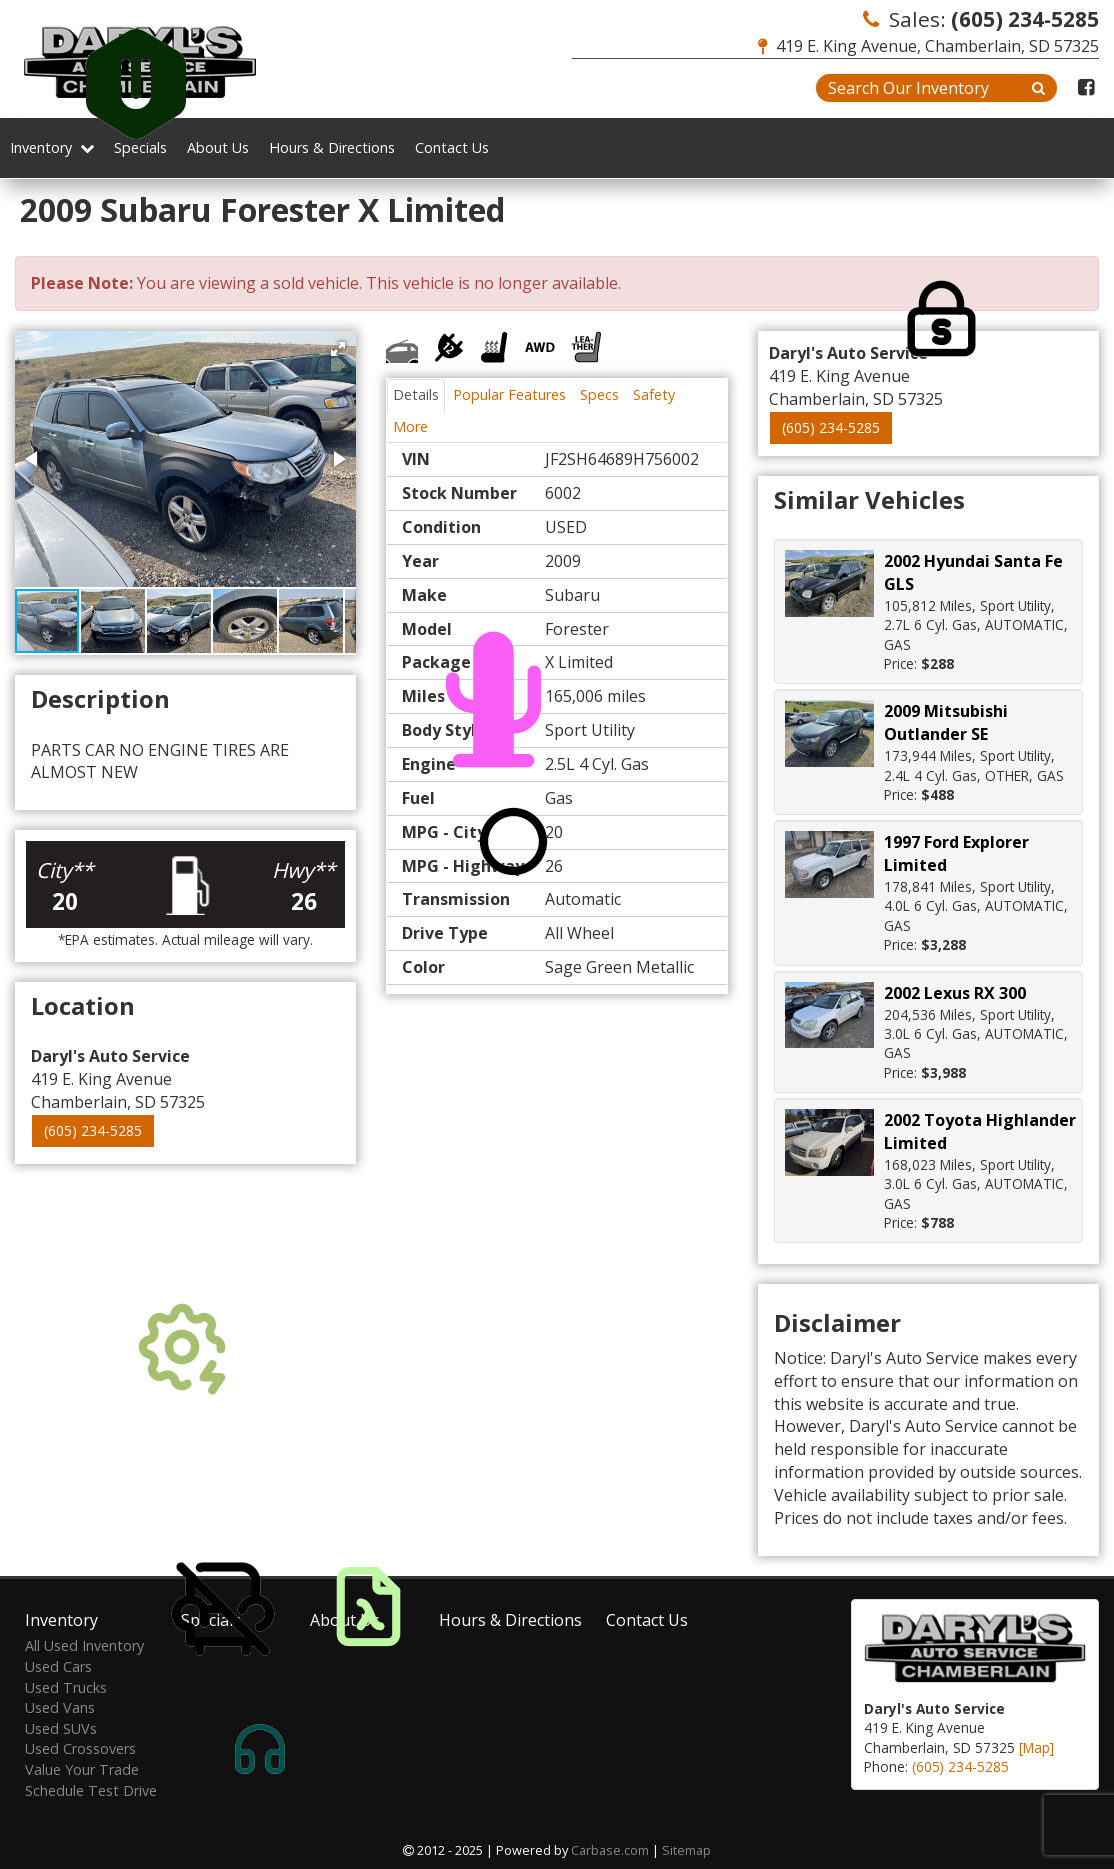 The image size is (1114, 1869). What do you see at coordinates (223, 1609) in the screenshot?
I see `seating unavailable or disabled` at bounding box center [223, 1609].